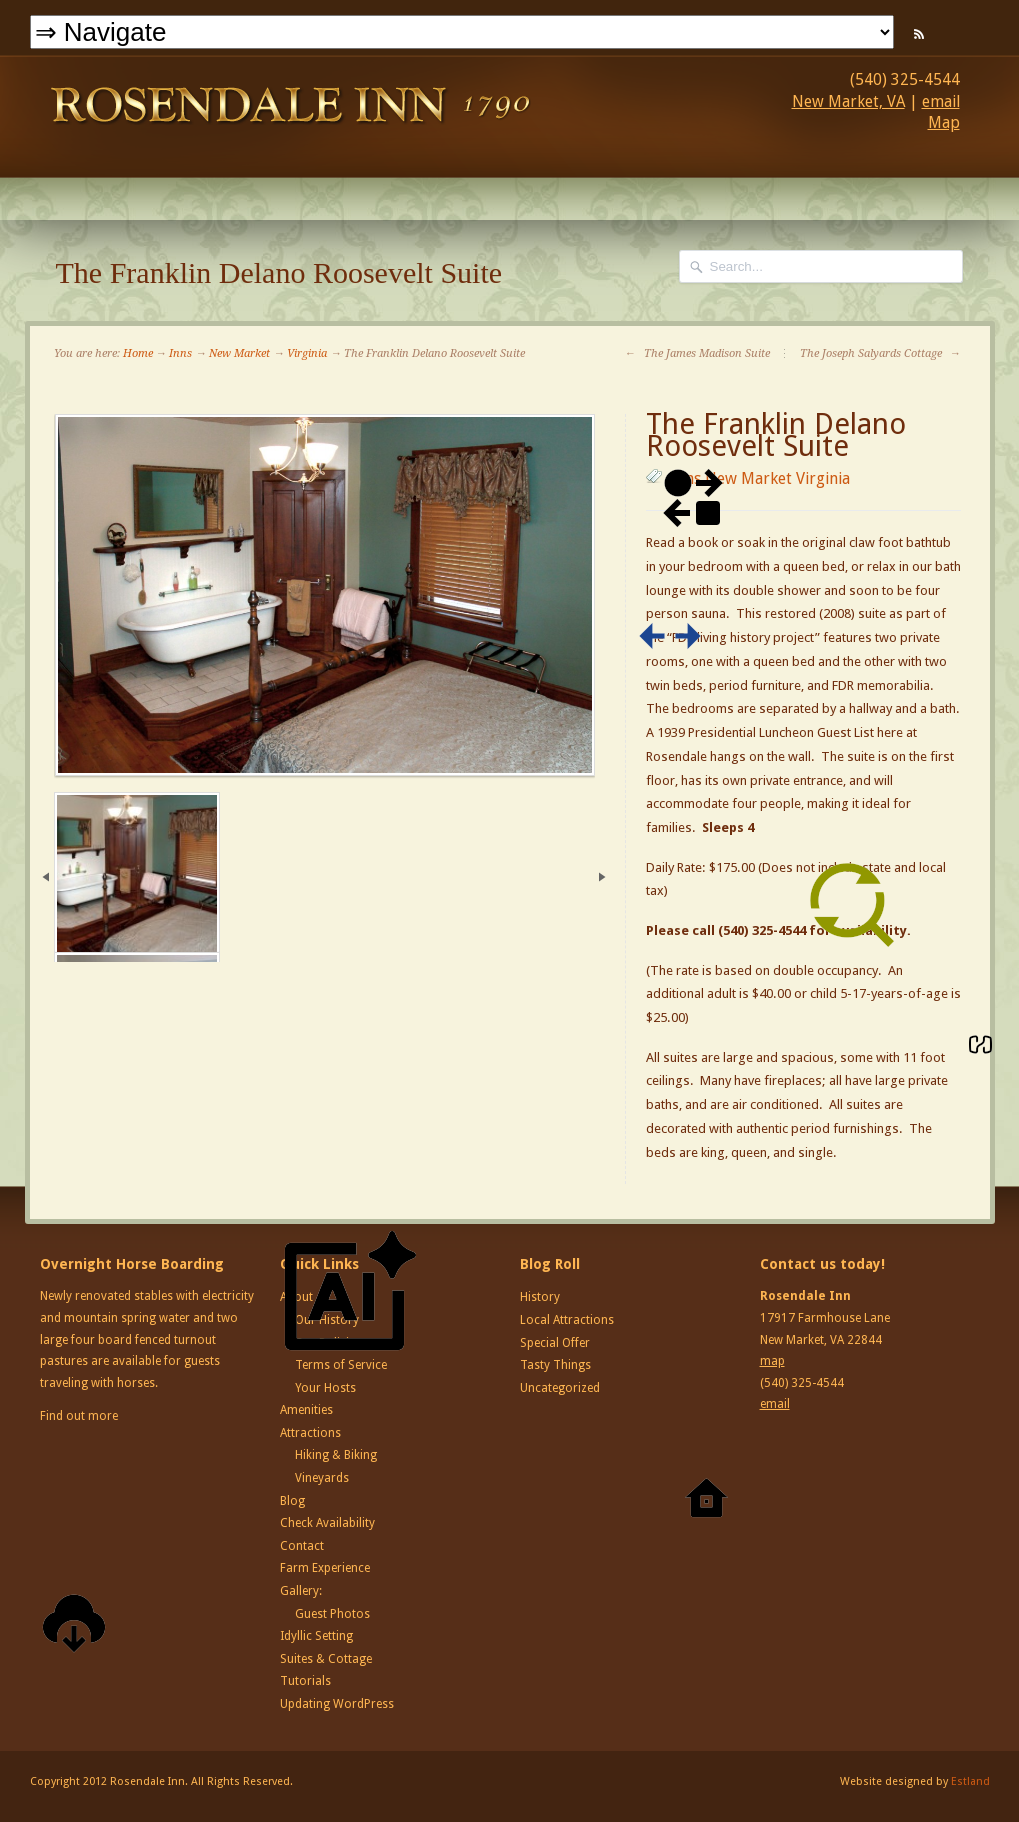 The height and width of the screenshot is (1822, 1019). What do you see at coordinates (344, 1296) in the screenshot?
I see `generate content using AI` at bounding box center [344, 1296].